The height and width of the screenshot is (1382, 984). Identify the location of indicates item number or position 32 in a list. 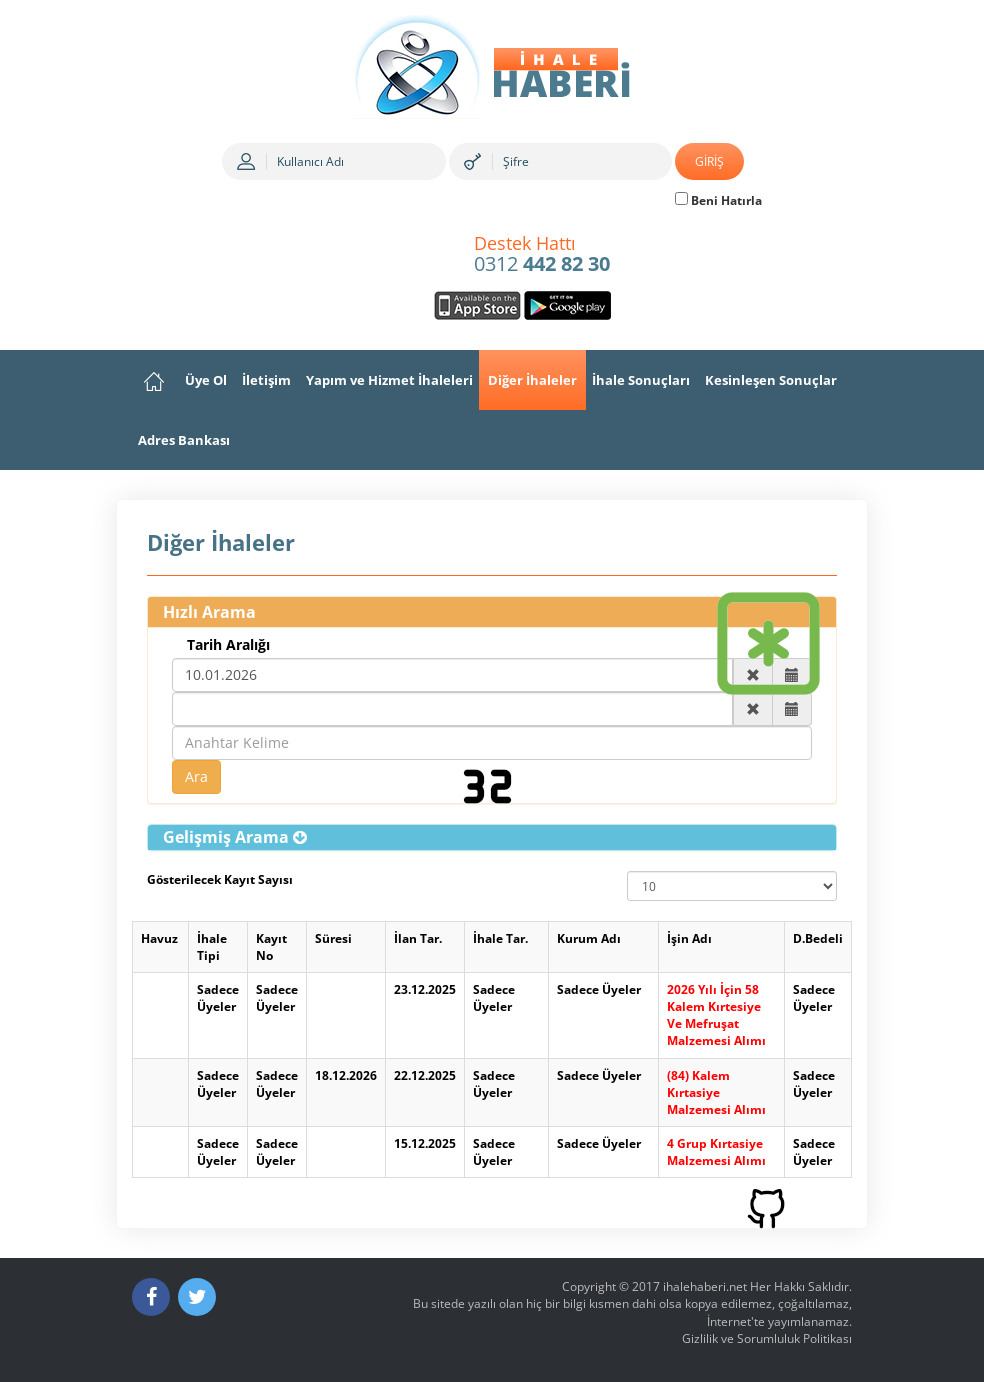
(487, 786).